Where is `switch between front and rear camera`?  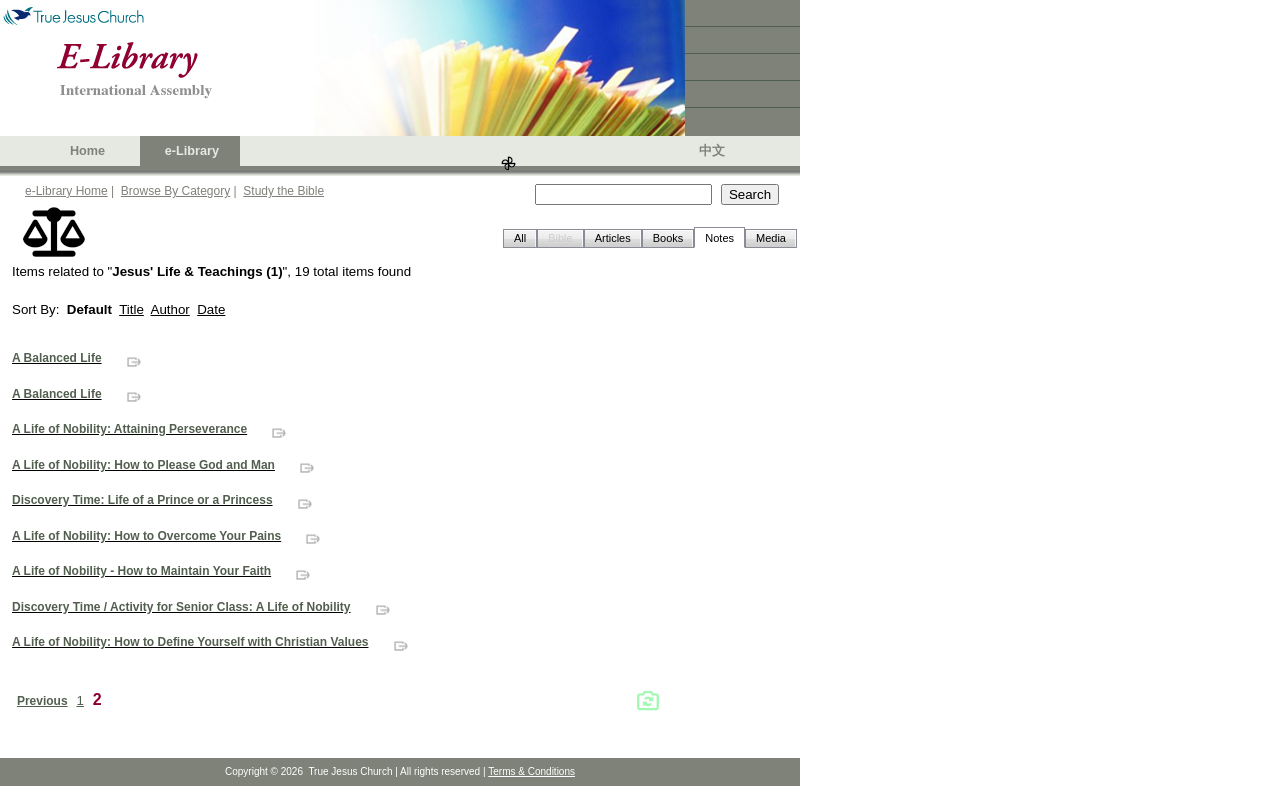 switch between front and rear camera is located at coordinates (648, 701).